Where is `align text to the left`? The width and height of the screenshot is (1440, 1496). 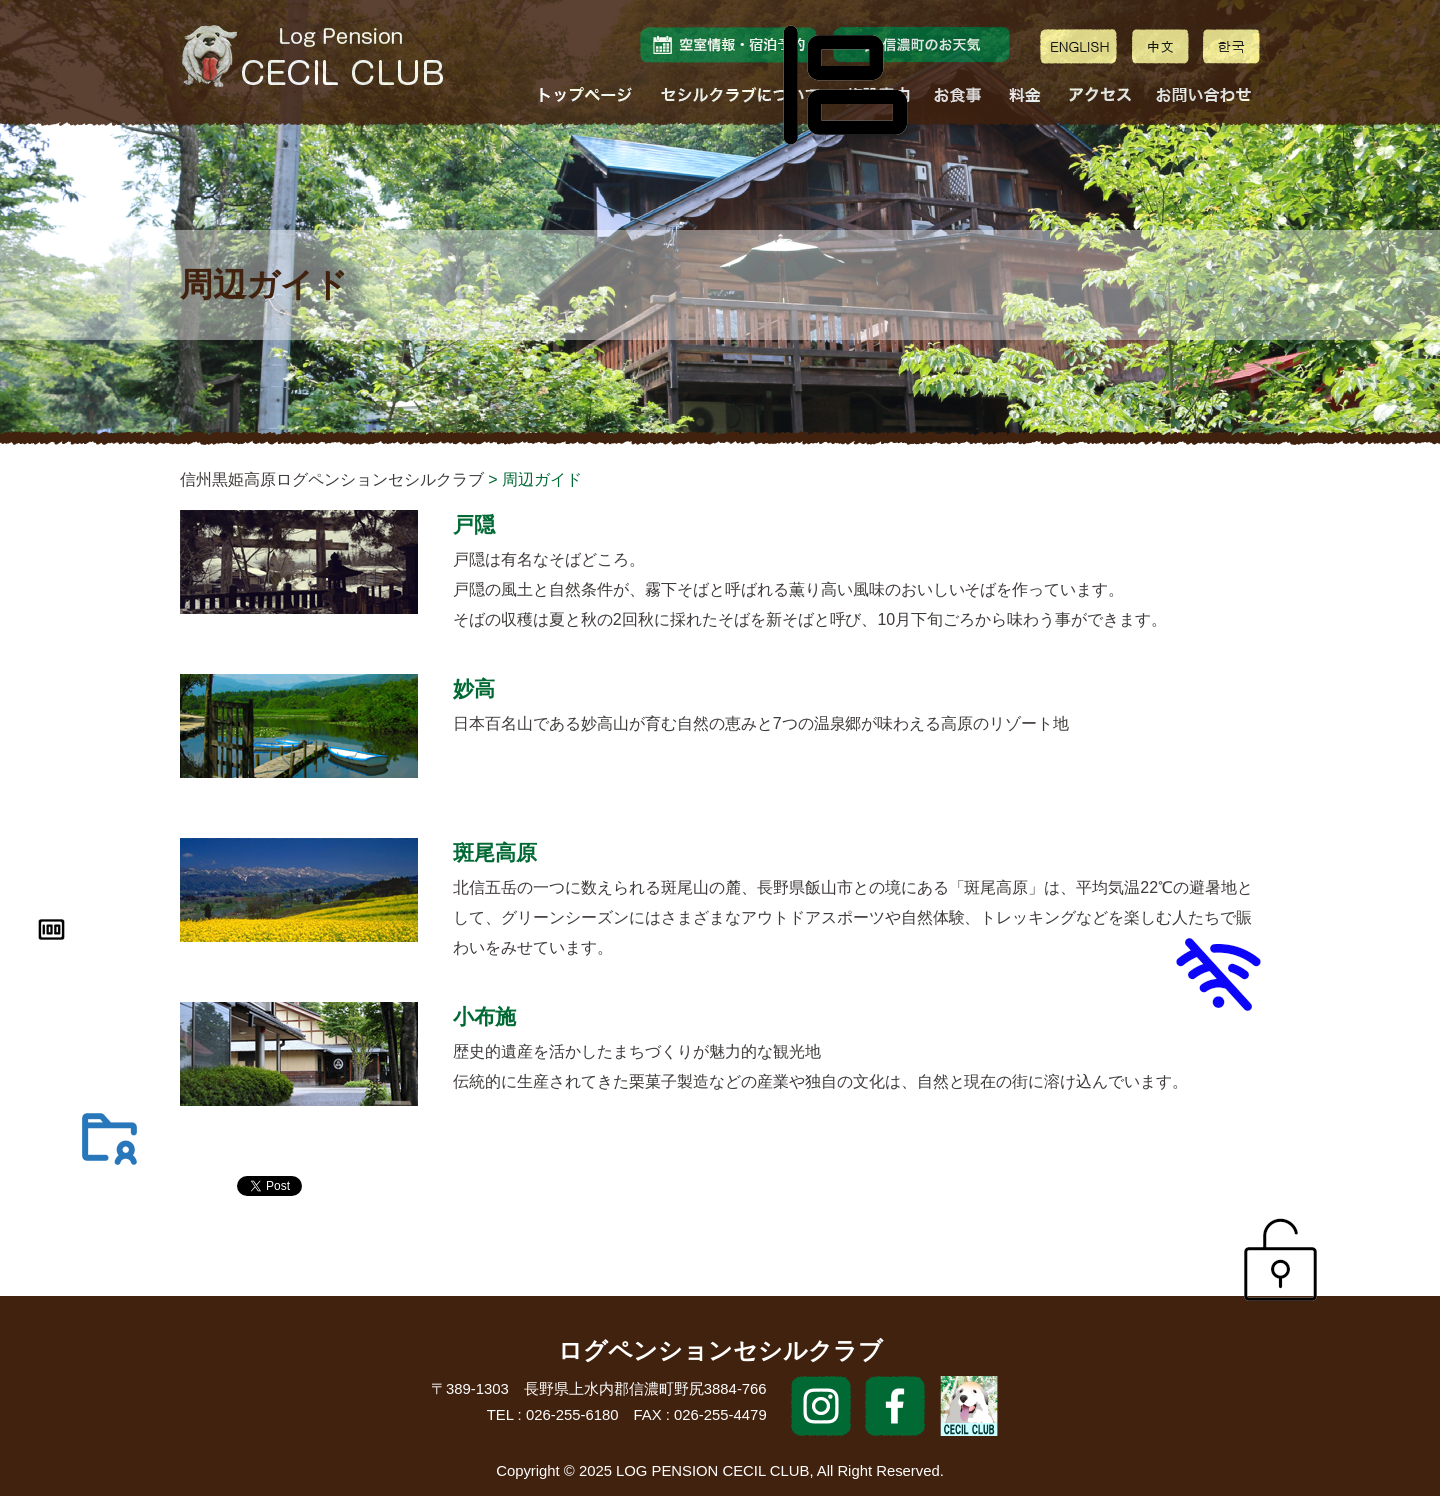
align text to the left is located at coordinates (843, 85).